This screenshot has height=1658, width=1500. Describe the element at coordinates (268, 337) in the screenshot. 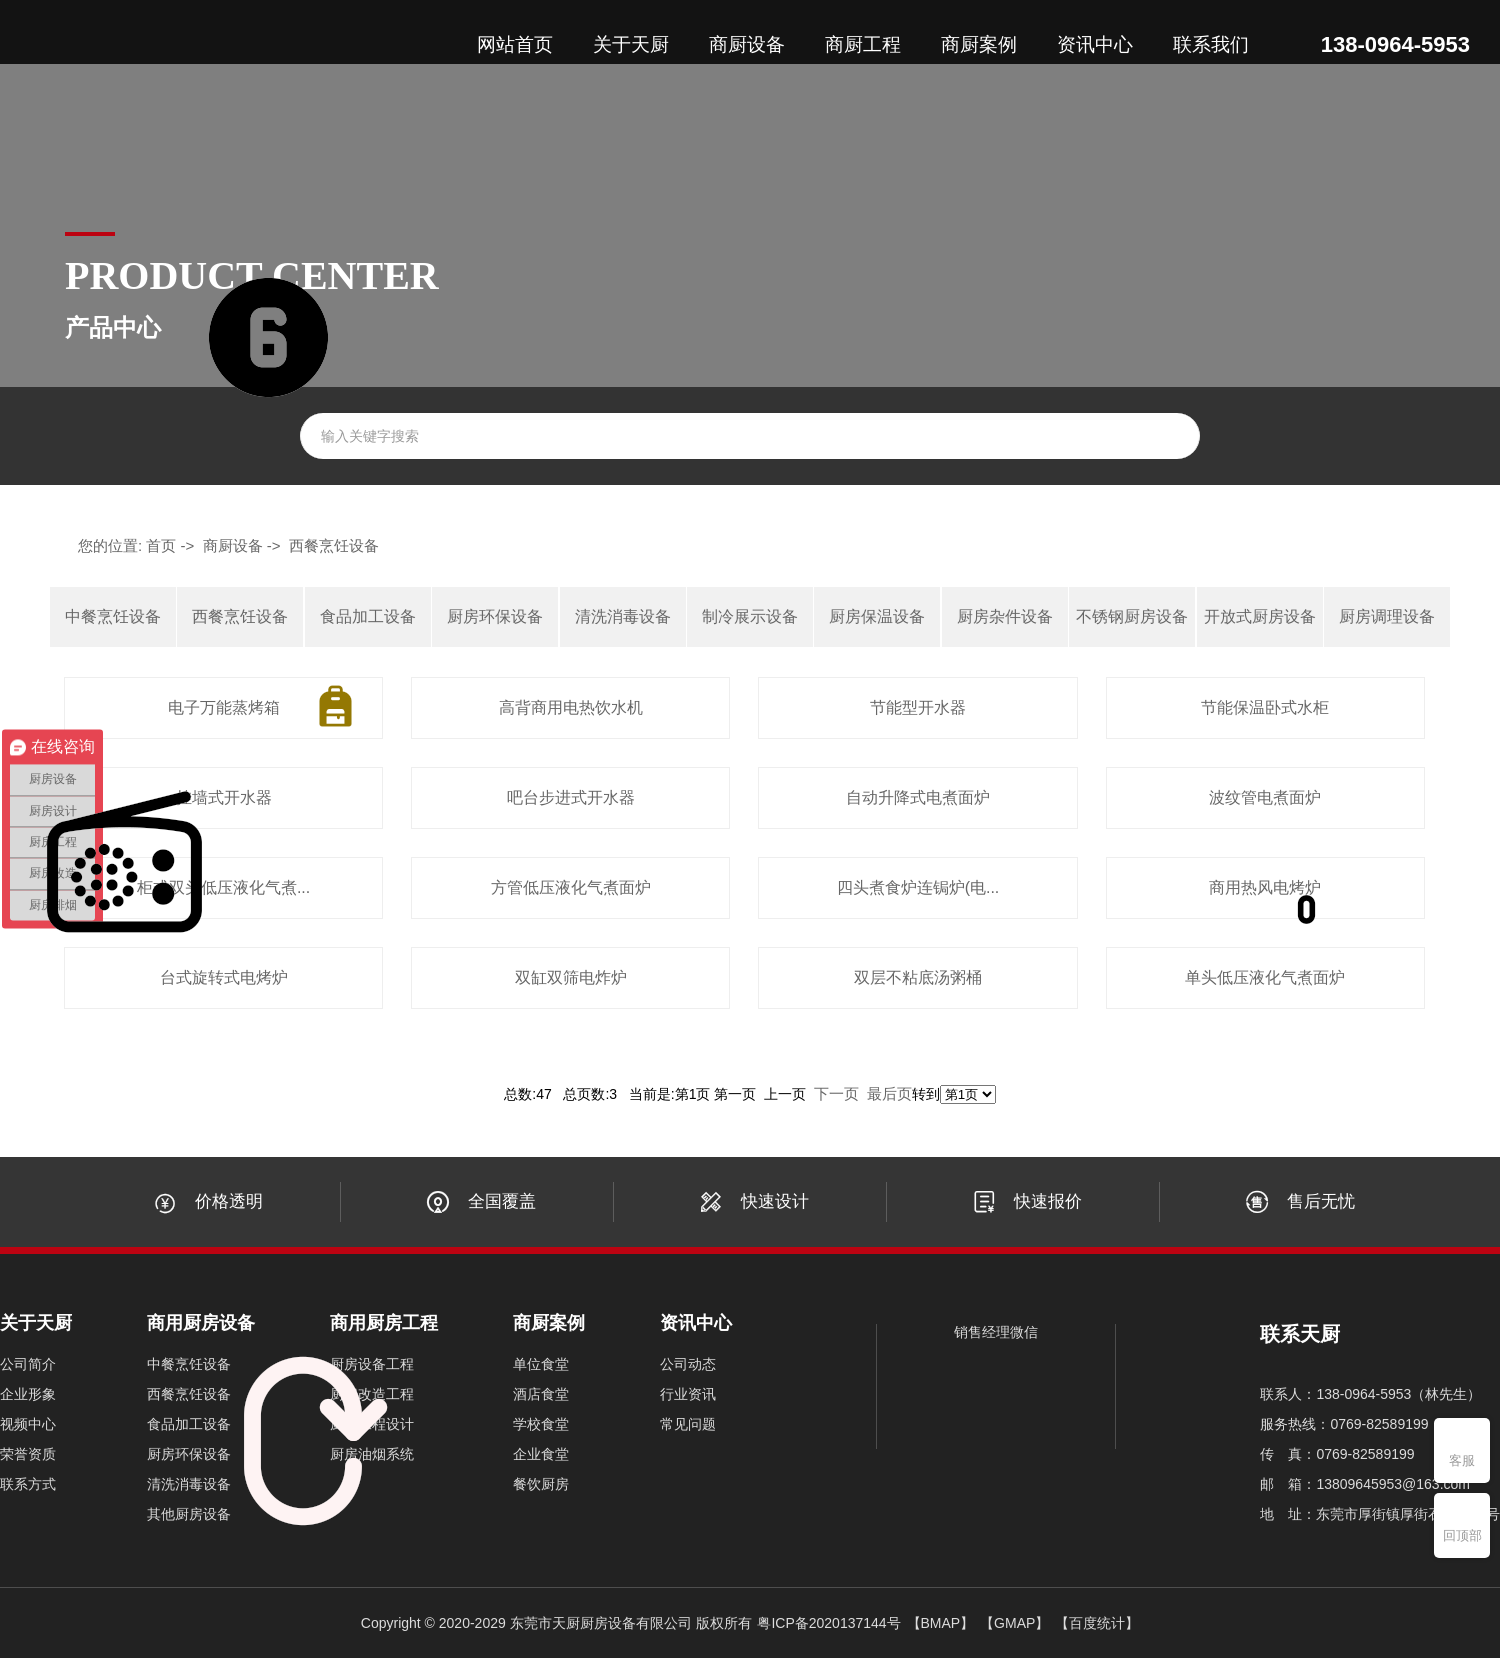

I see `indicates step 6 in a numbered process` at that location.